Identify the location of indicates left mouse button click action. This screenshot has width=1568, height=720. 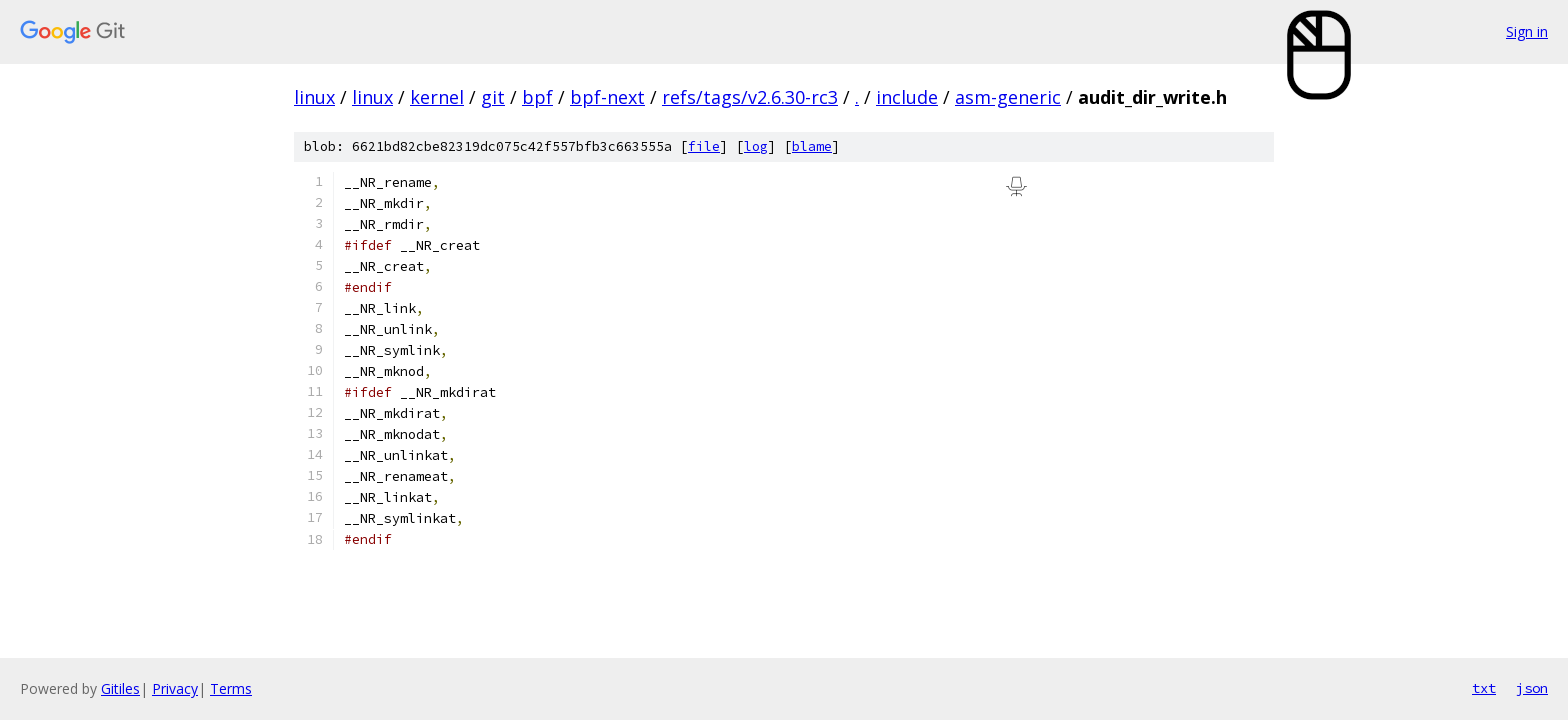
(1319, 55).